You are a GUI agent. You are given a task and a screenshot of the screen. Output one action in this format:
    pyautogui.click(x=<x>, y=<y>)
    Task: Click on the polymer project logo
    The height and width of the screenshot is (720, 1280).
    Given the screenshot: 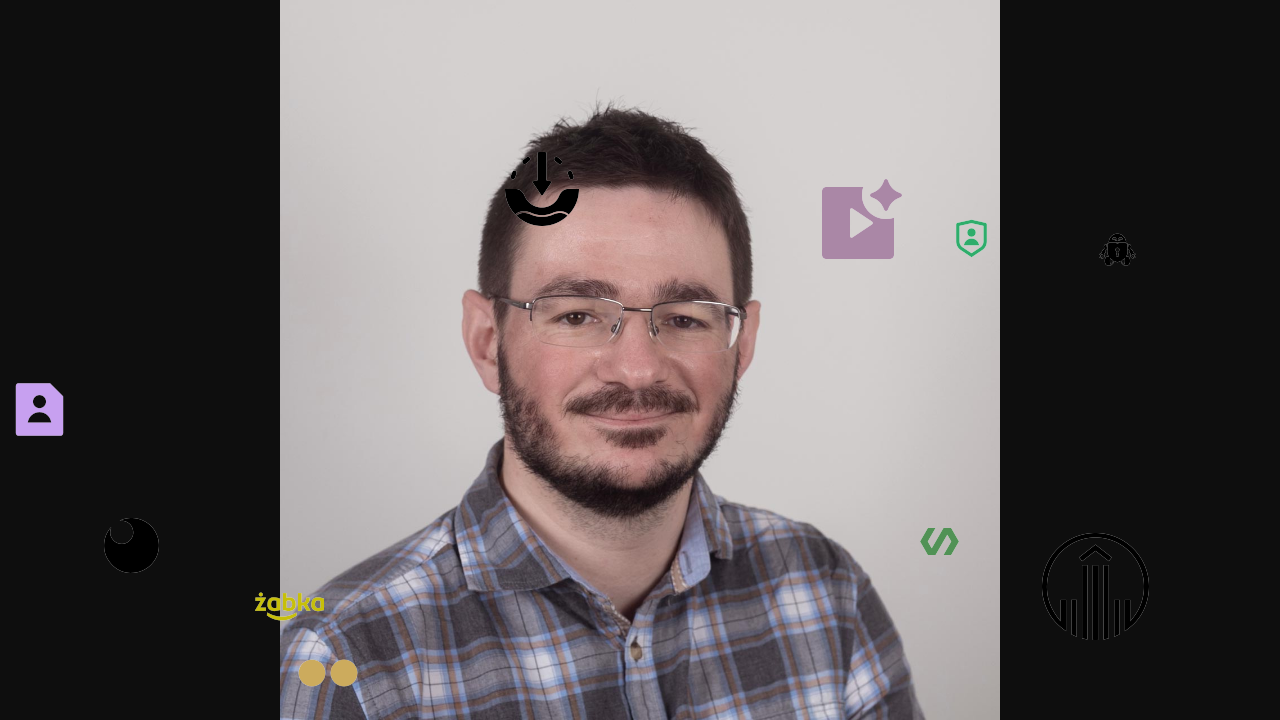 What is the action you would take?
    pyautogui.click(x=939, y=541)
    